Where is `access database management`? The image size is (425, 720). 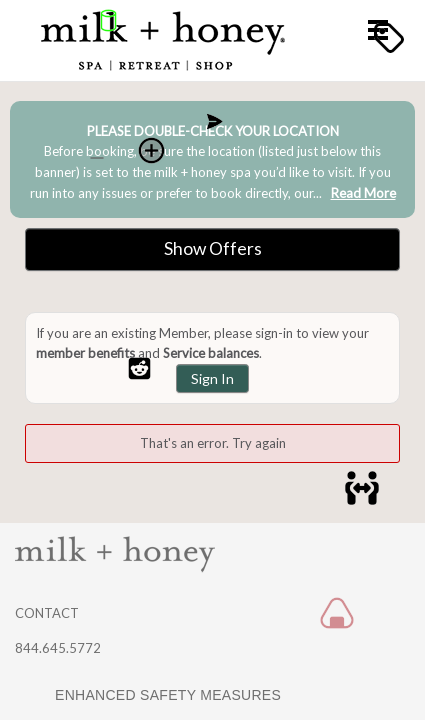
access database management is located at coordinates (108, 20).